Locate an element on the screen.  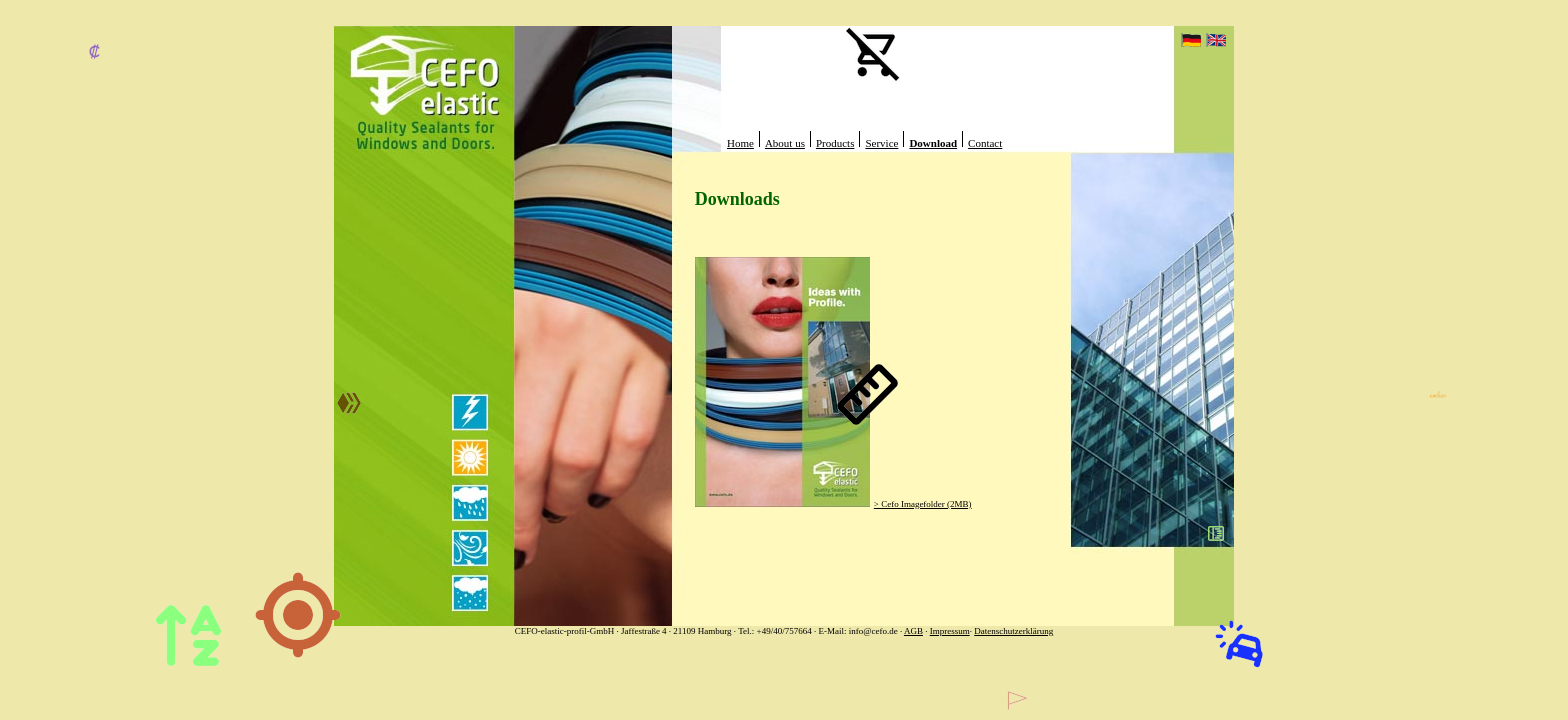
report a car accident or collision is located at coordinates (1240, 645).